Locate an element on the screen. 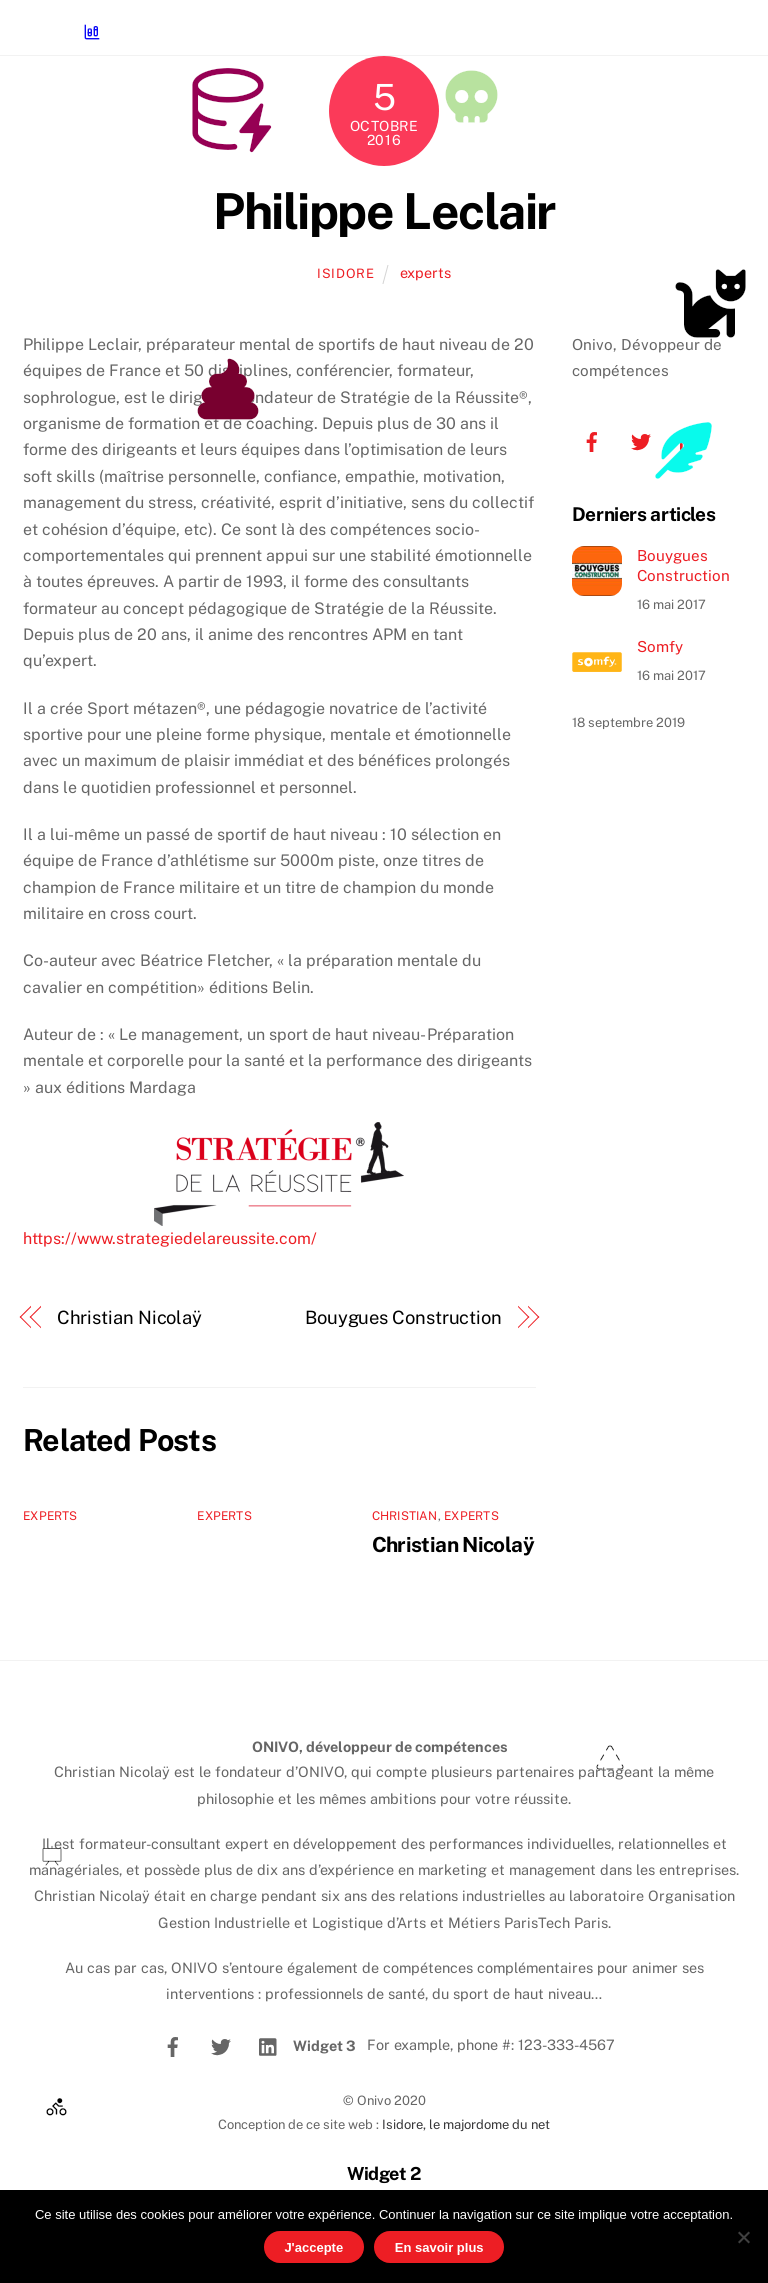 This screenshot has height=2283, width=768. start or view a presentation is located at coordinates (52, 1856).